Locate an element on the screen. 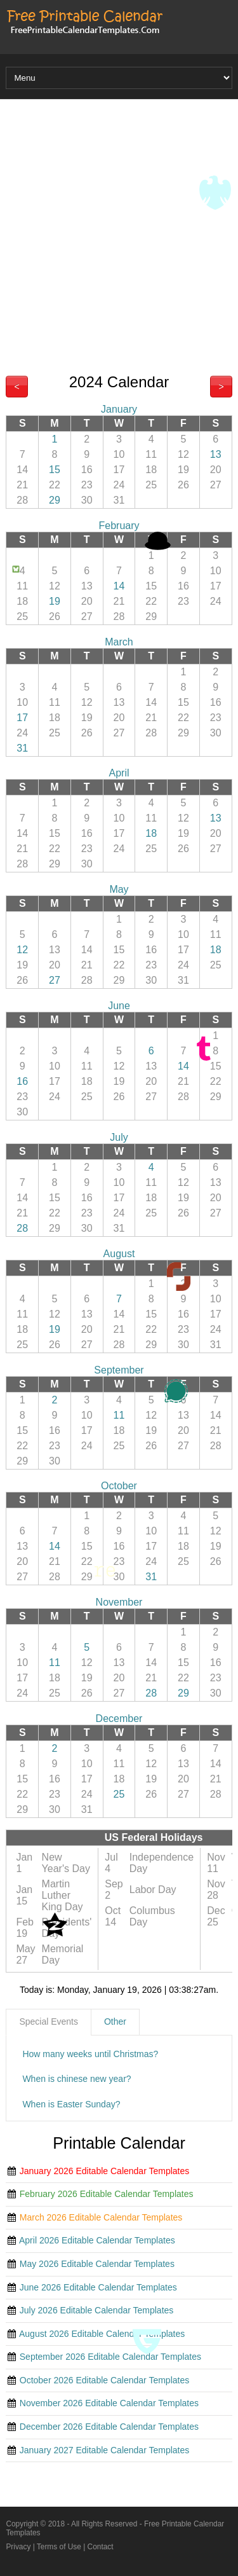 This screenshot has height=2576, width=238. open Tumblr app is located at coordinates (204, 1049).